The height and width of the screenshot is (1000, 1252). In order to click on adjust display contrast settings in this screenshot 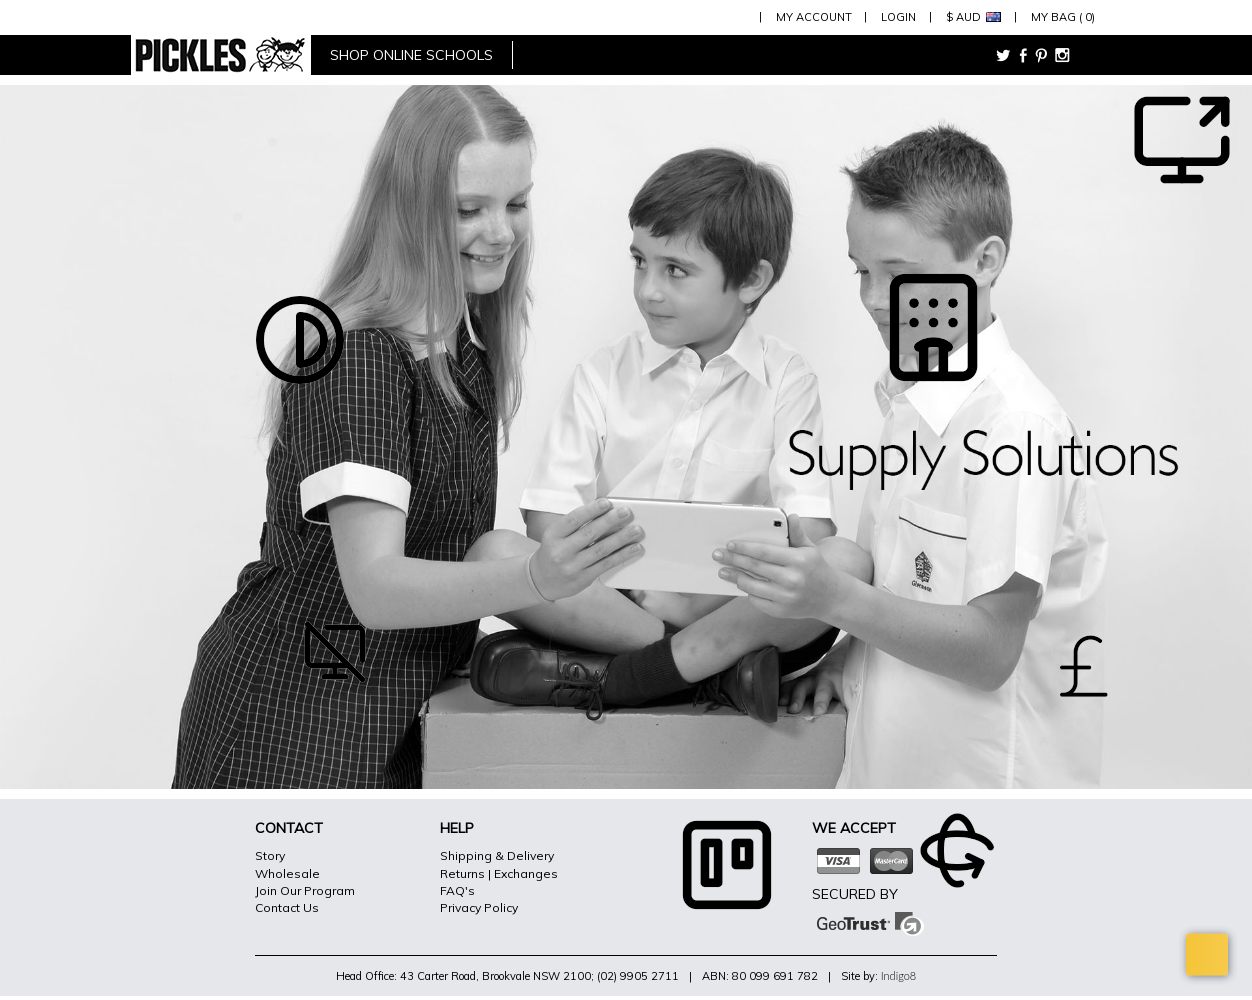, I will do `click(300, 340)`.